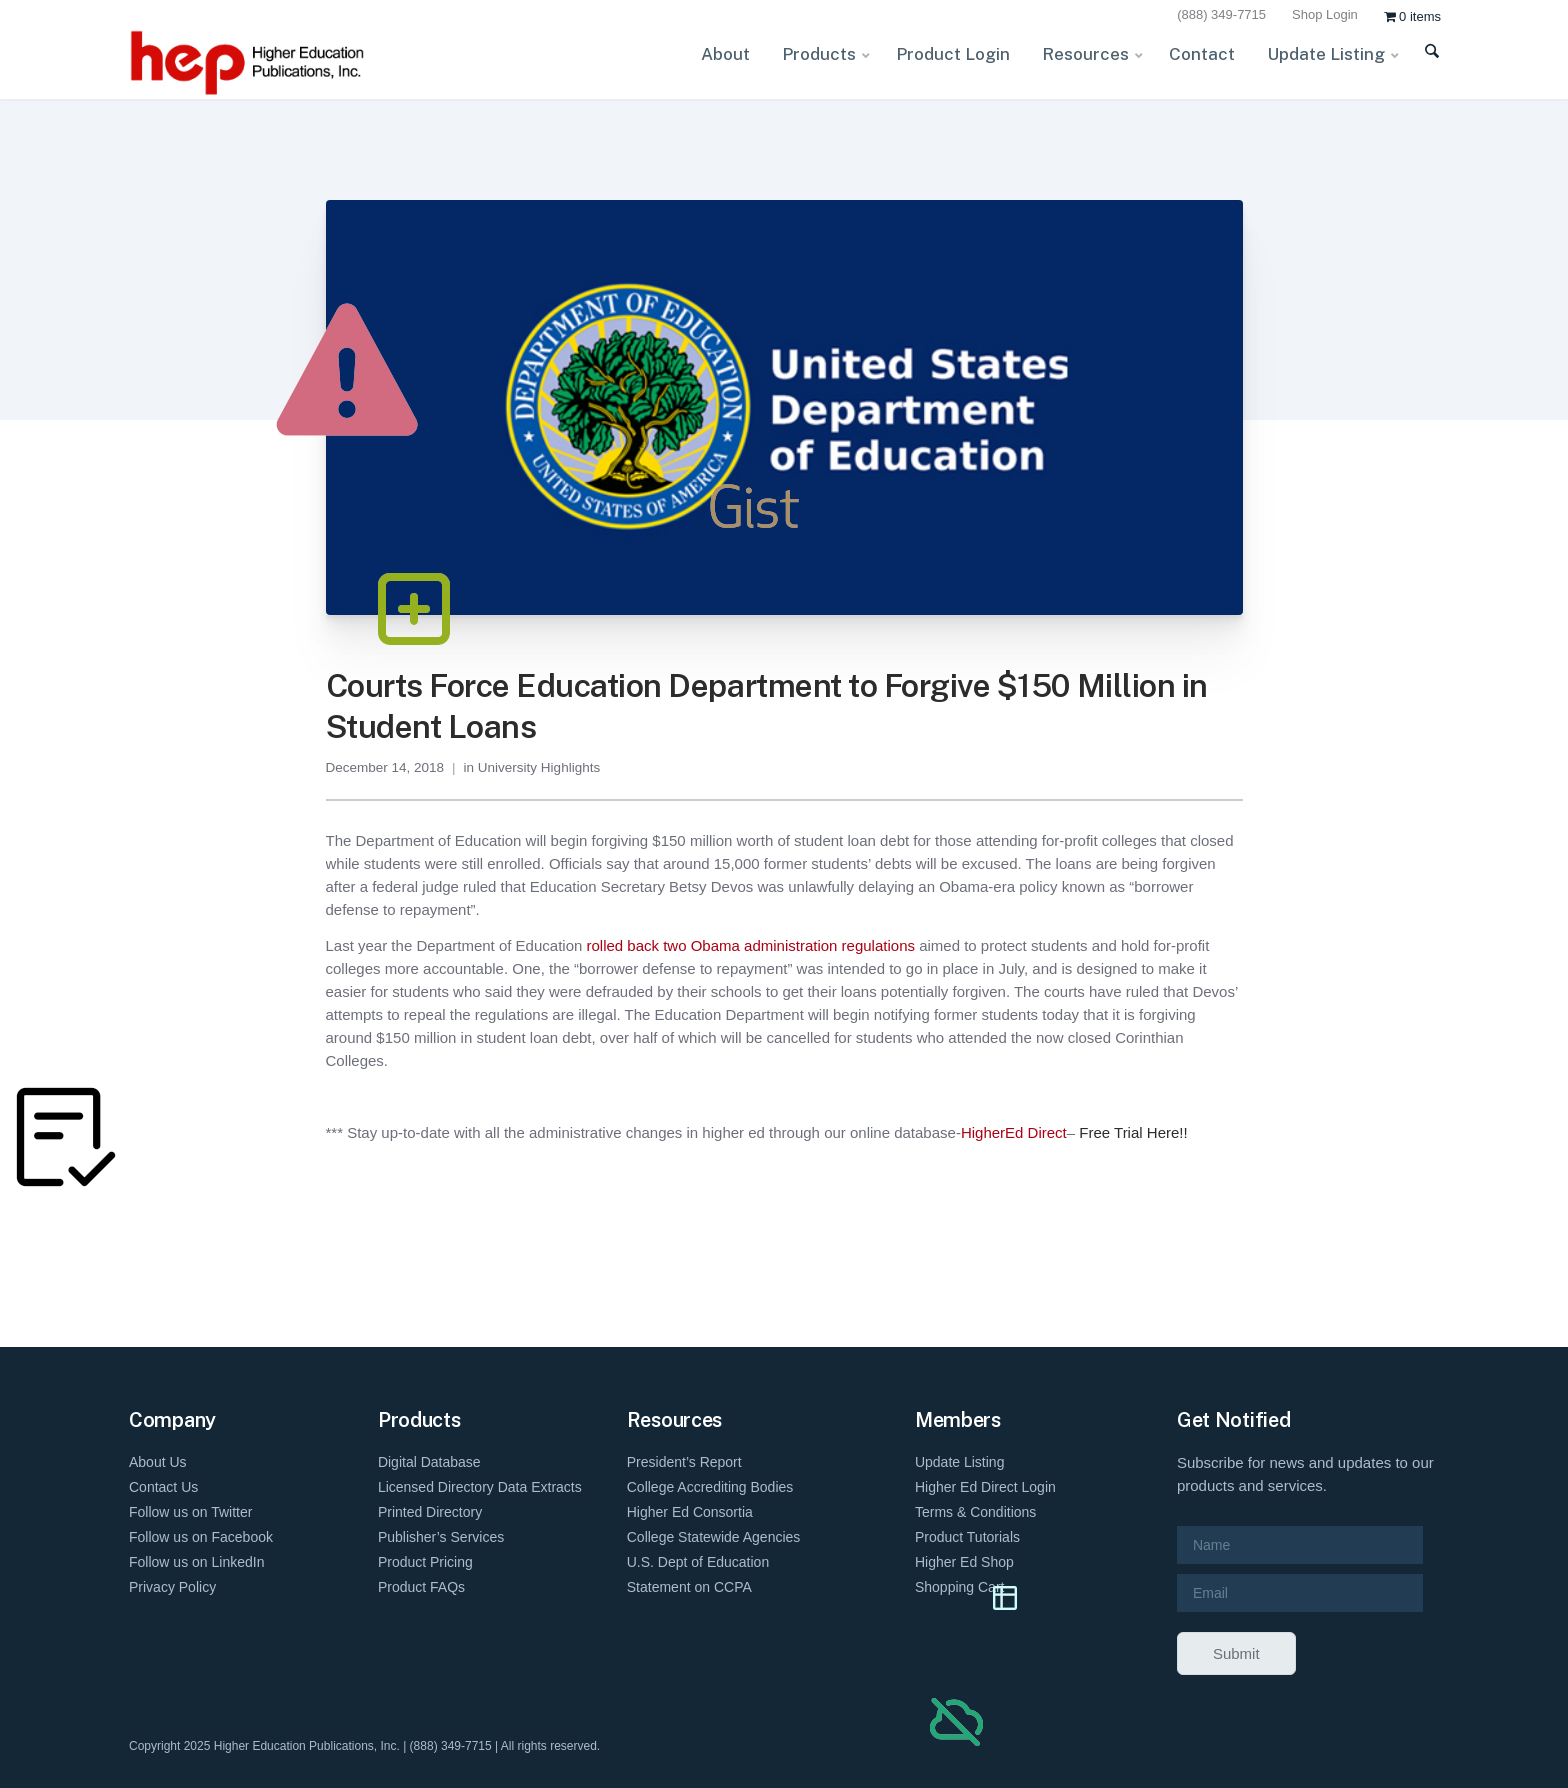 The width and height of the screenshot is (1568, 1788). Describe the element at coordinates (414, 609) in the screenshot. I see `add a new item or entry` at that location.